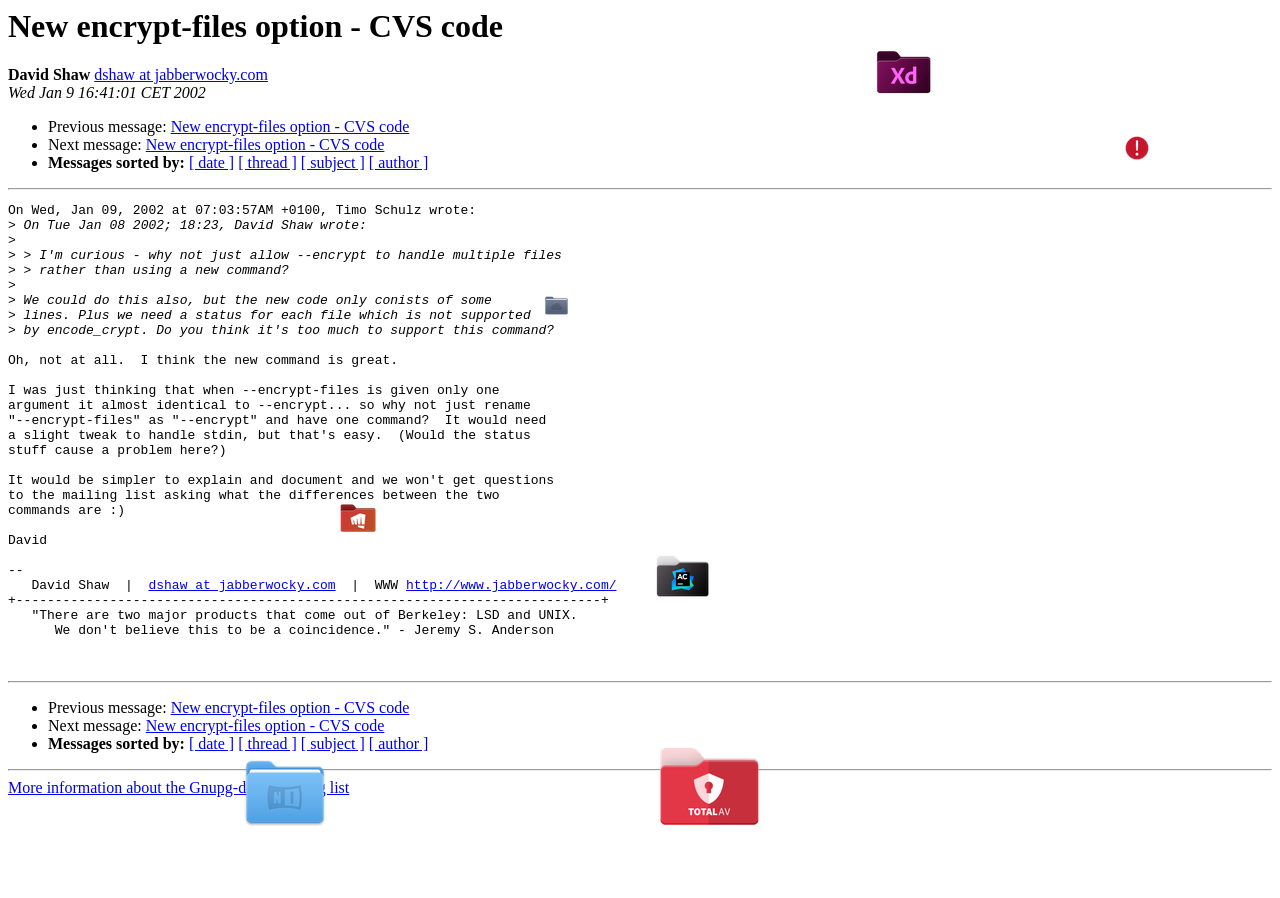 This screenshot has height=898, width=1280. Describe the element at coordinates (285, 792) in the screenshot. I see `open Native Instruments folder` at that location.